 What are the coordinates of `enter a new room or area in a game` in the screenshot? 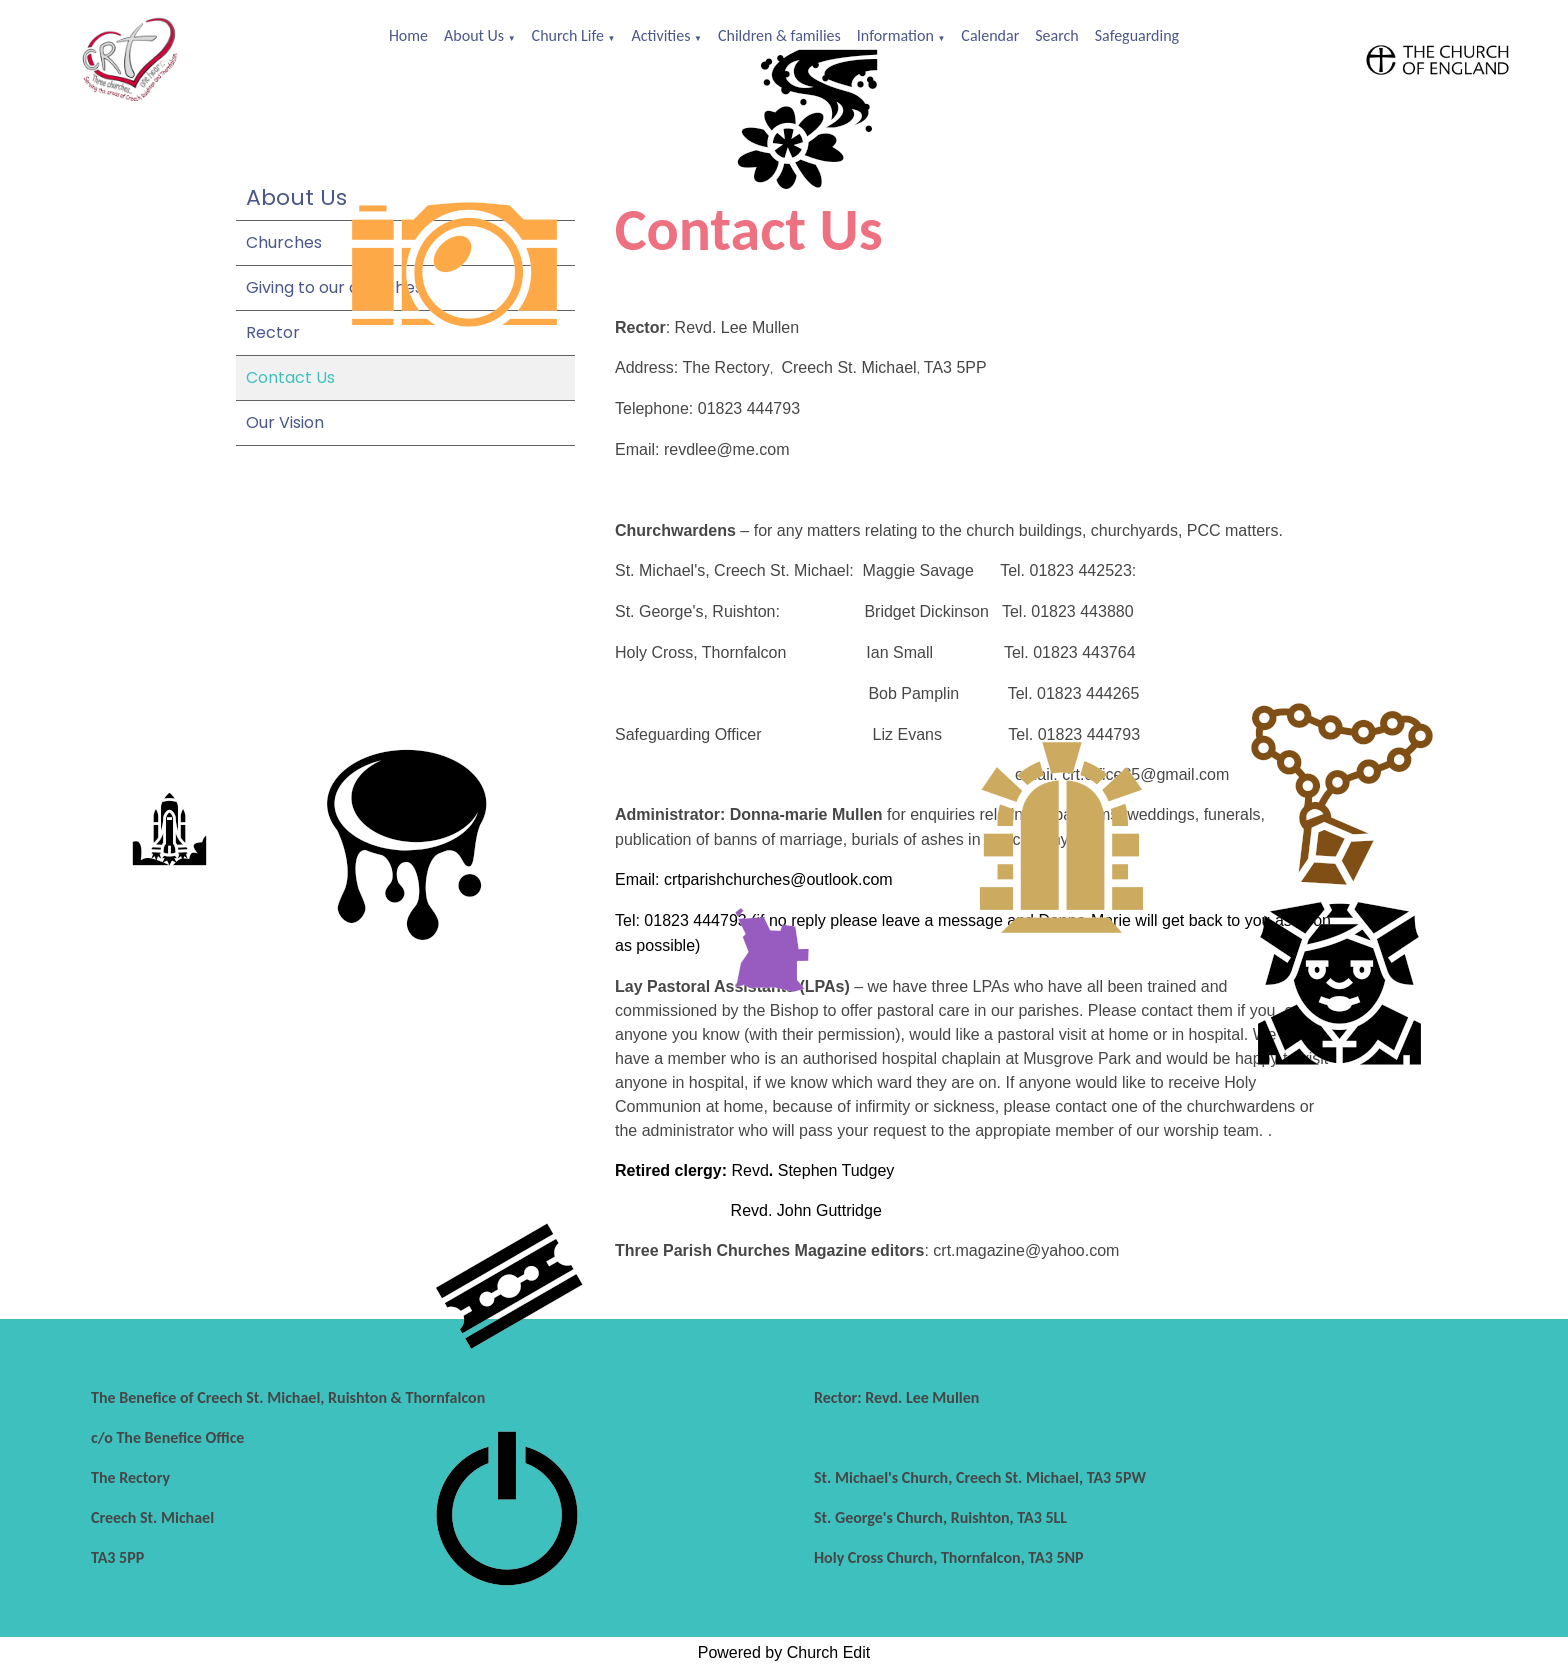 It's located at (1061, 837).